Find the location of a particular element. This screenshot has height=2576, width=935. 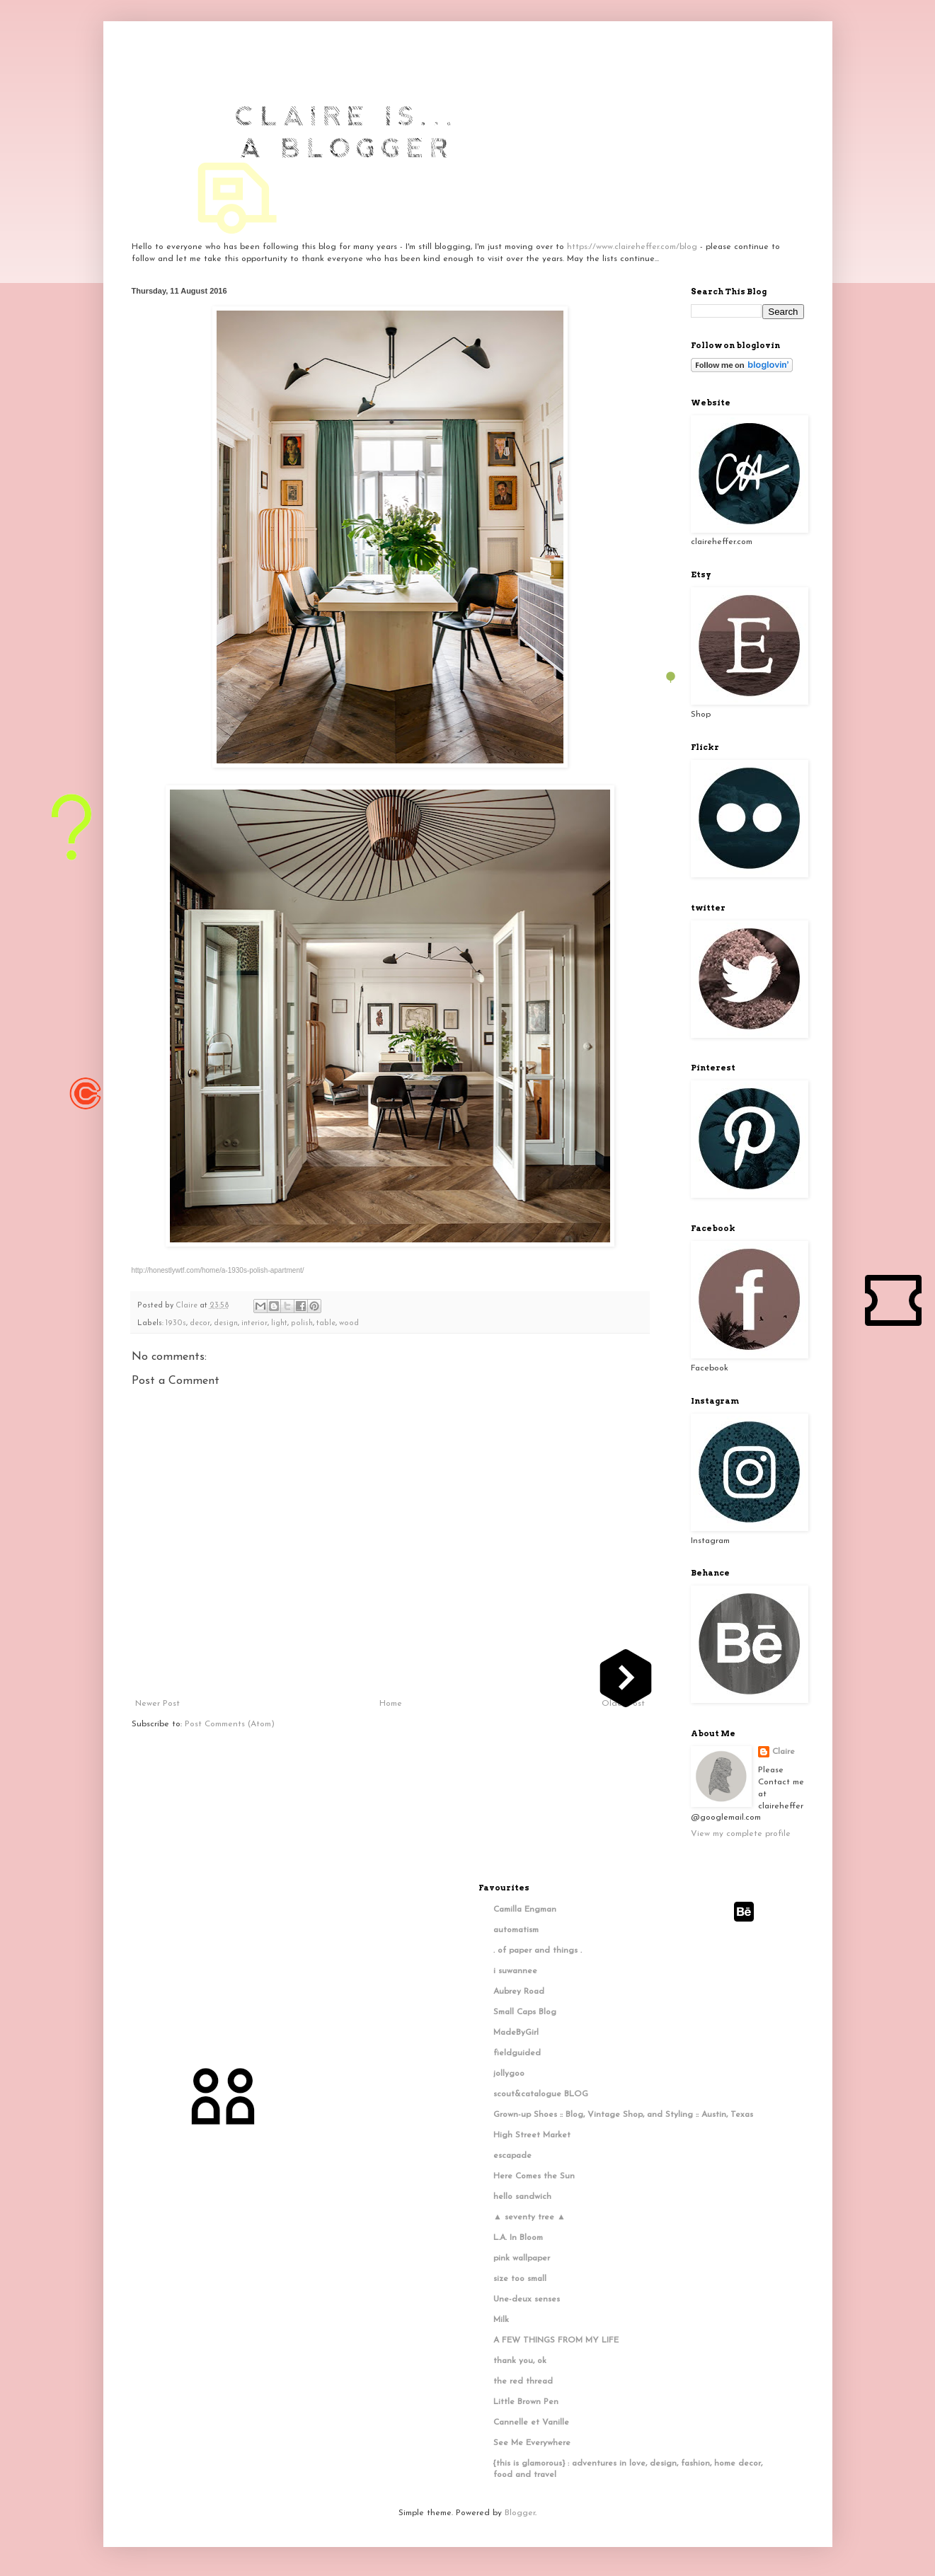

view caravan or RV rental options is located at coordinates (235, 196).